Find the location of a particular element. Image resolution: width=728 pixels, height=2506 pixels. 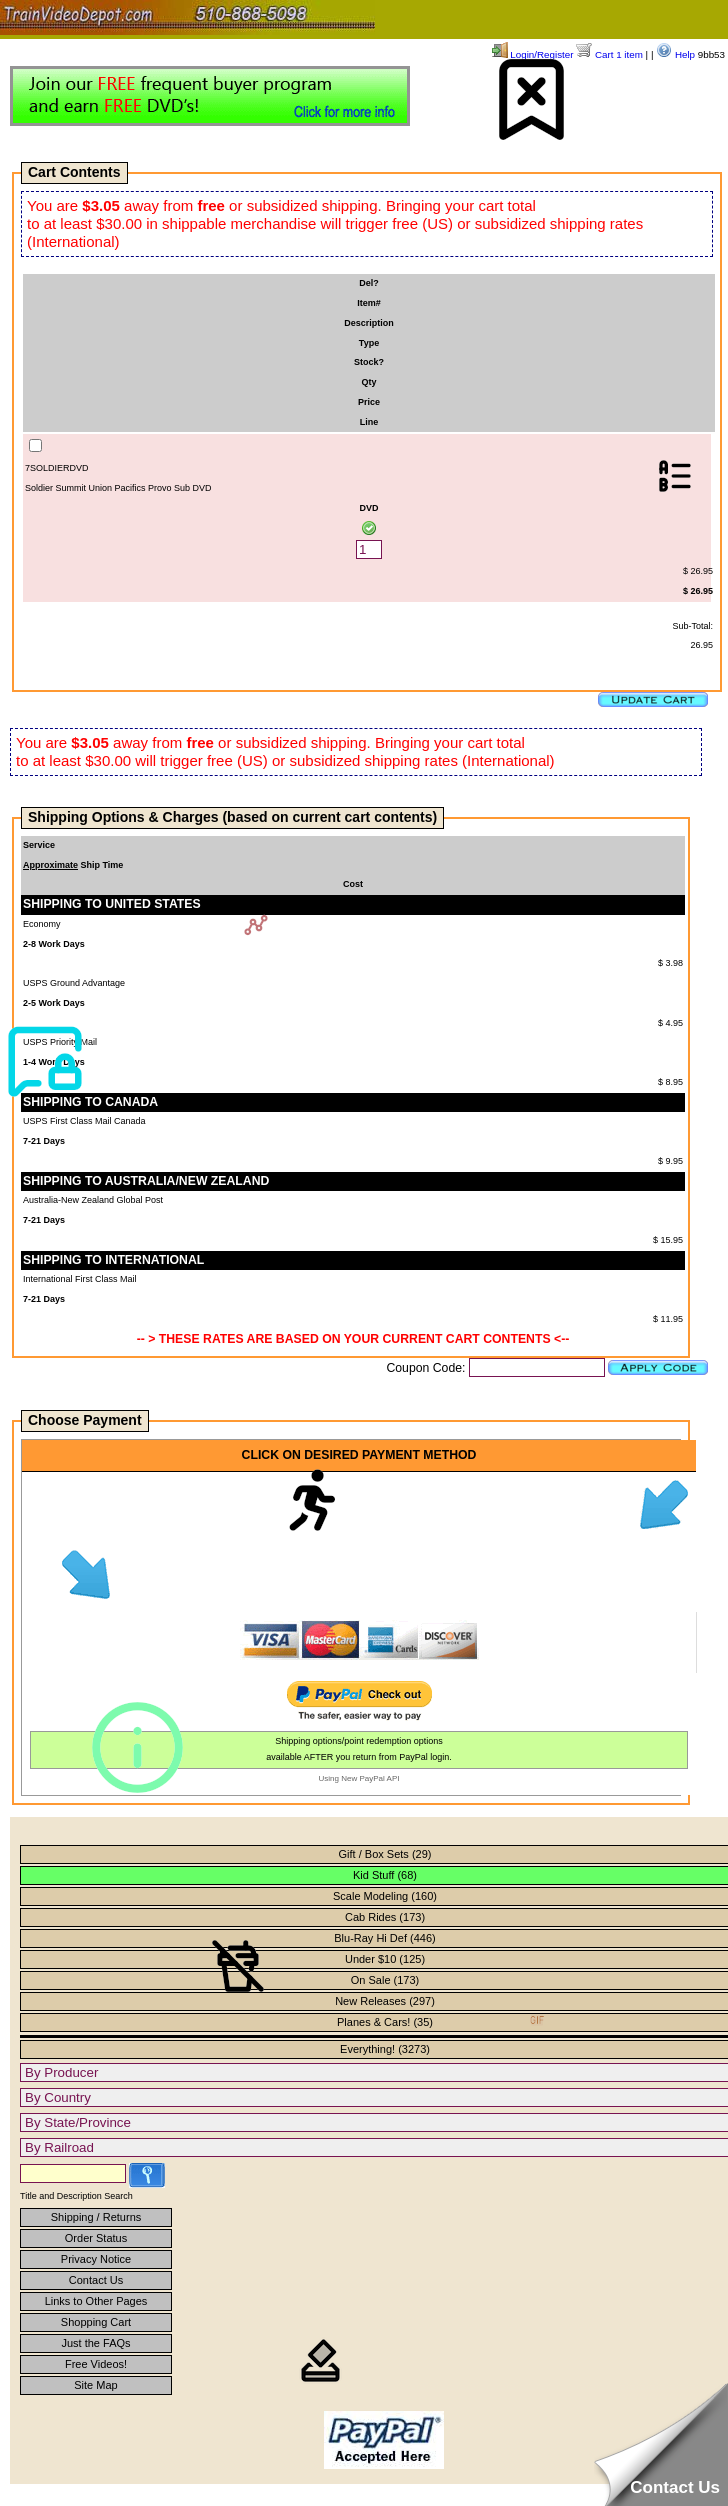

insert a gif into your message is located at coordinates (537, 2020).